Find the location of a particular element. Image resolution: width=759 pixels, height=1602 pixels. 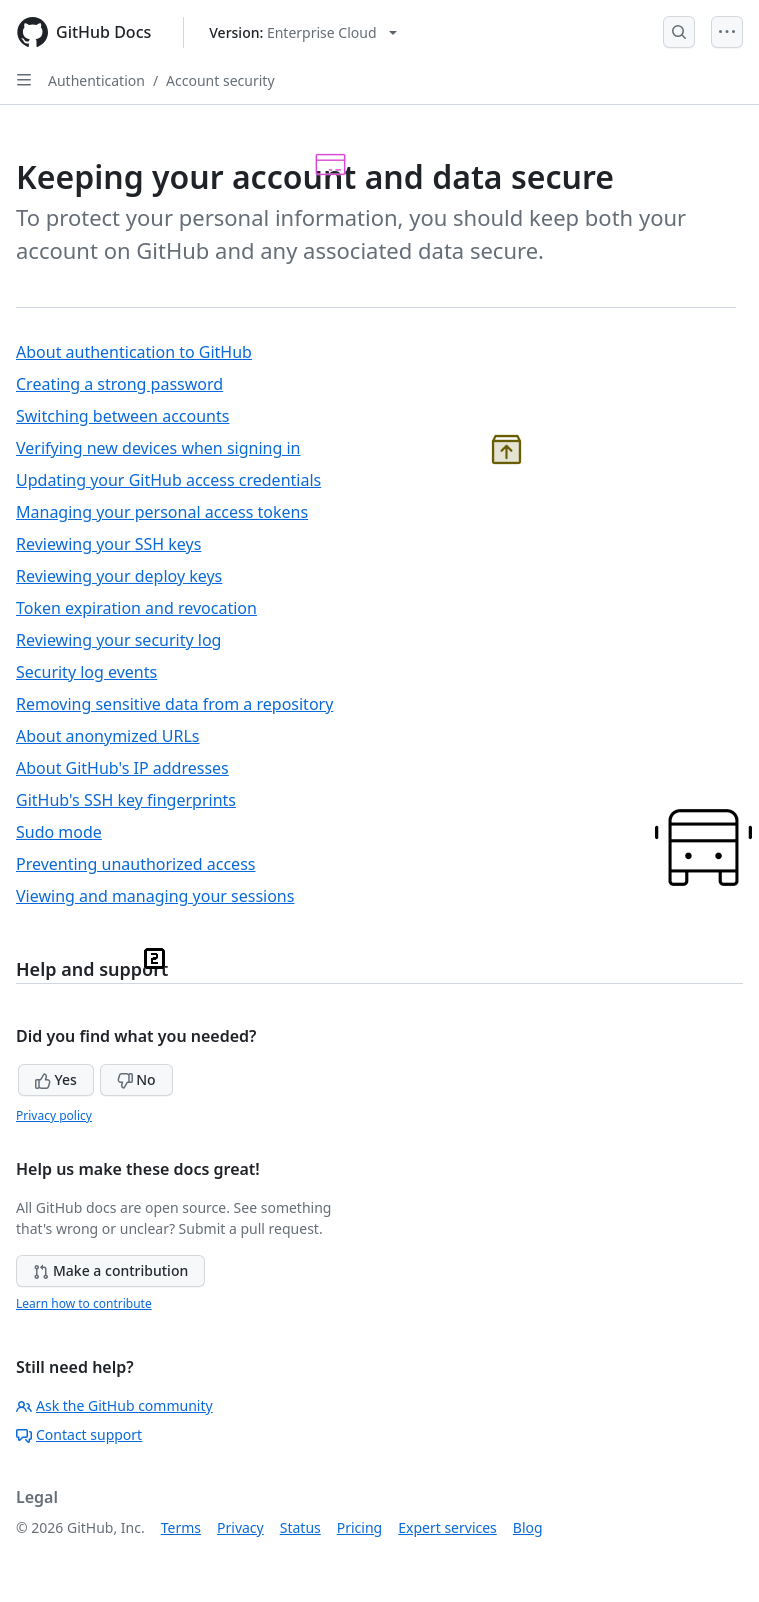

manage payment methods is located at coordinates (330, 164).